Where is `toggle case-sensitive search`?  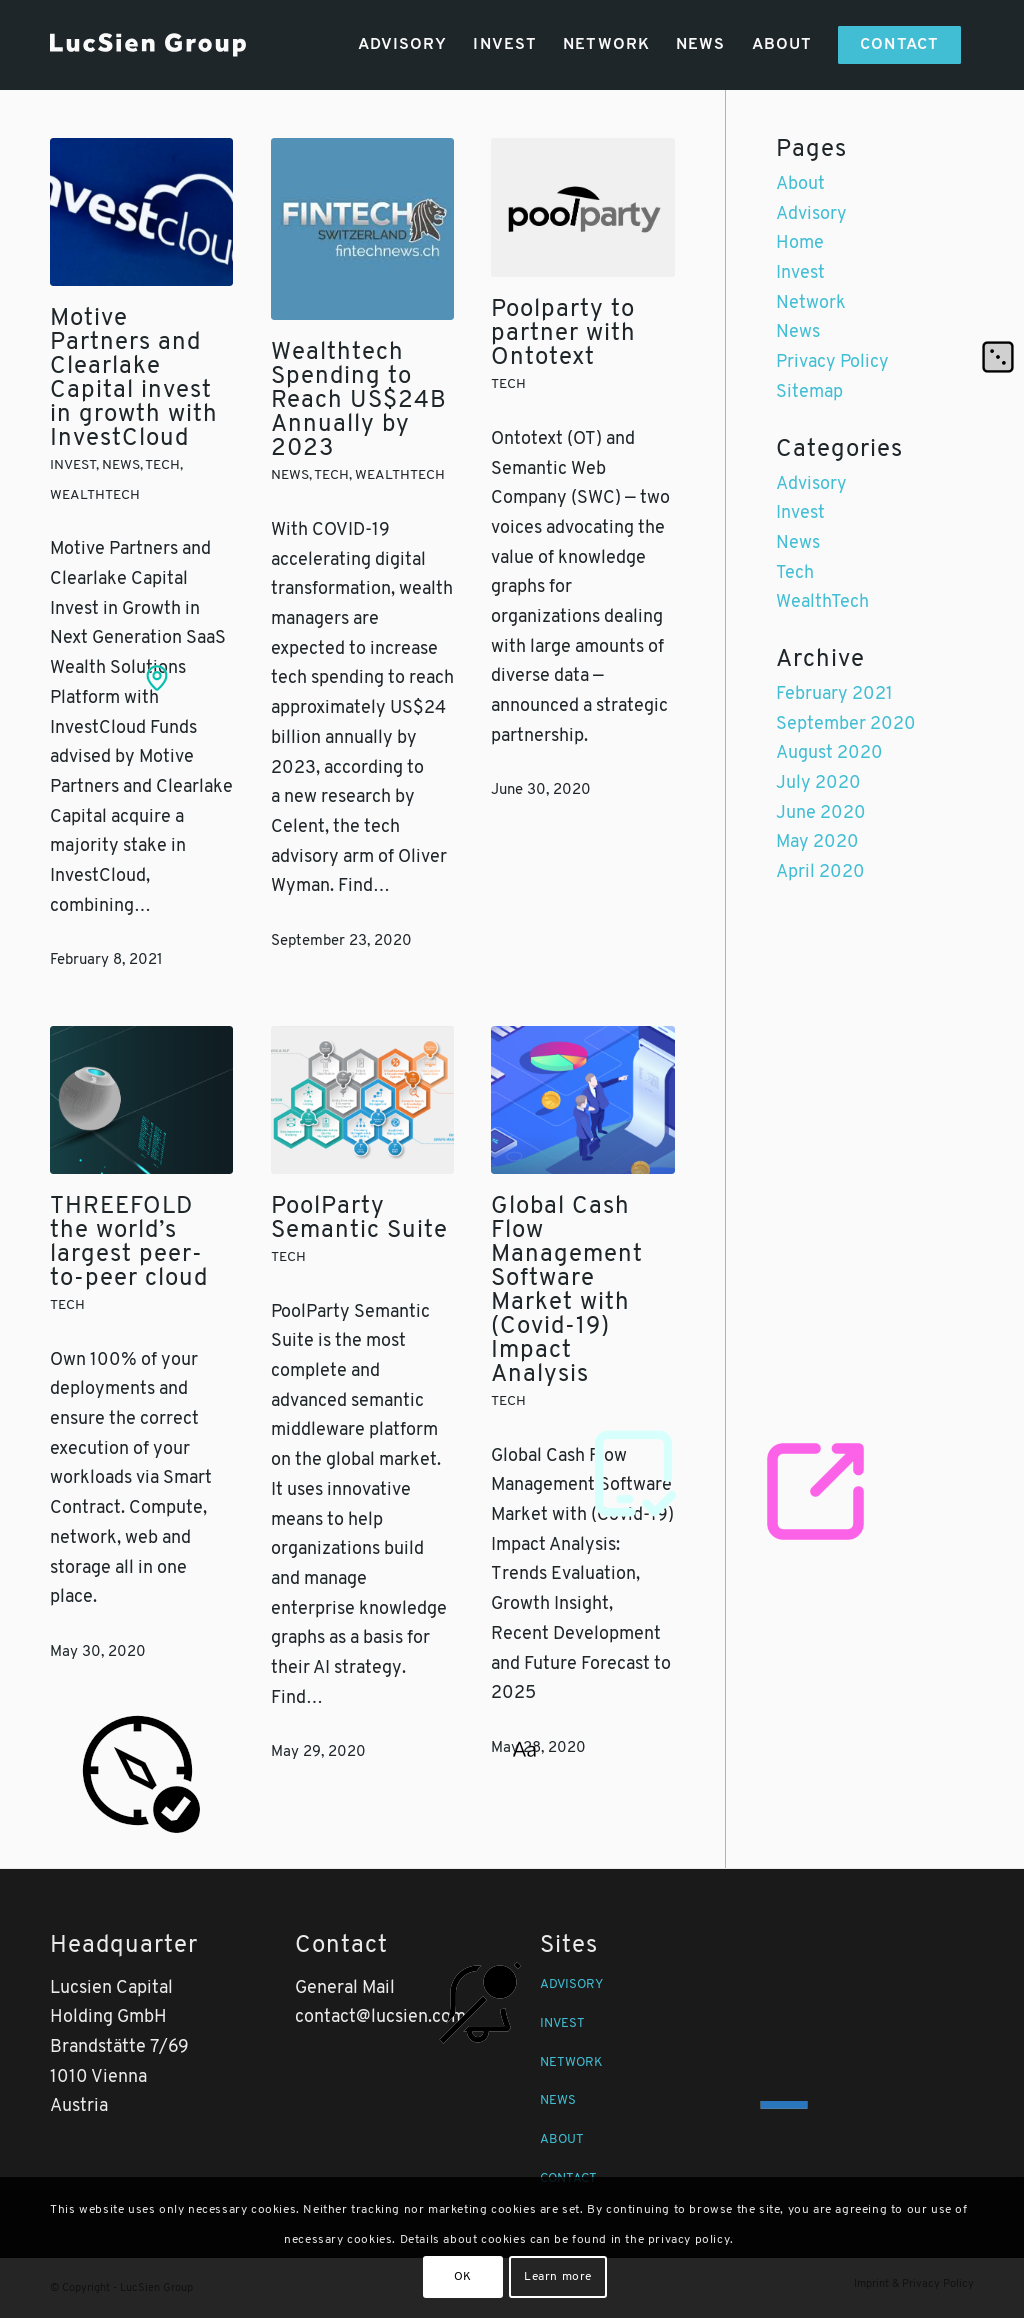 toggle case-sensitive search is located at coordinates (524, 1749).